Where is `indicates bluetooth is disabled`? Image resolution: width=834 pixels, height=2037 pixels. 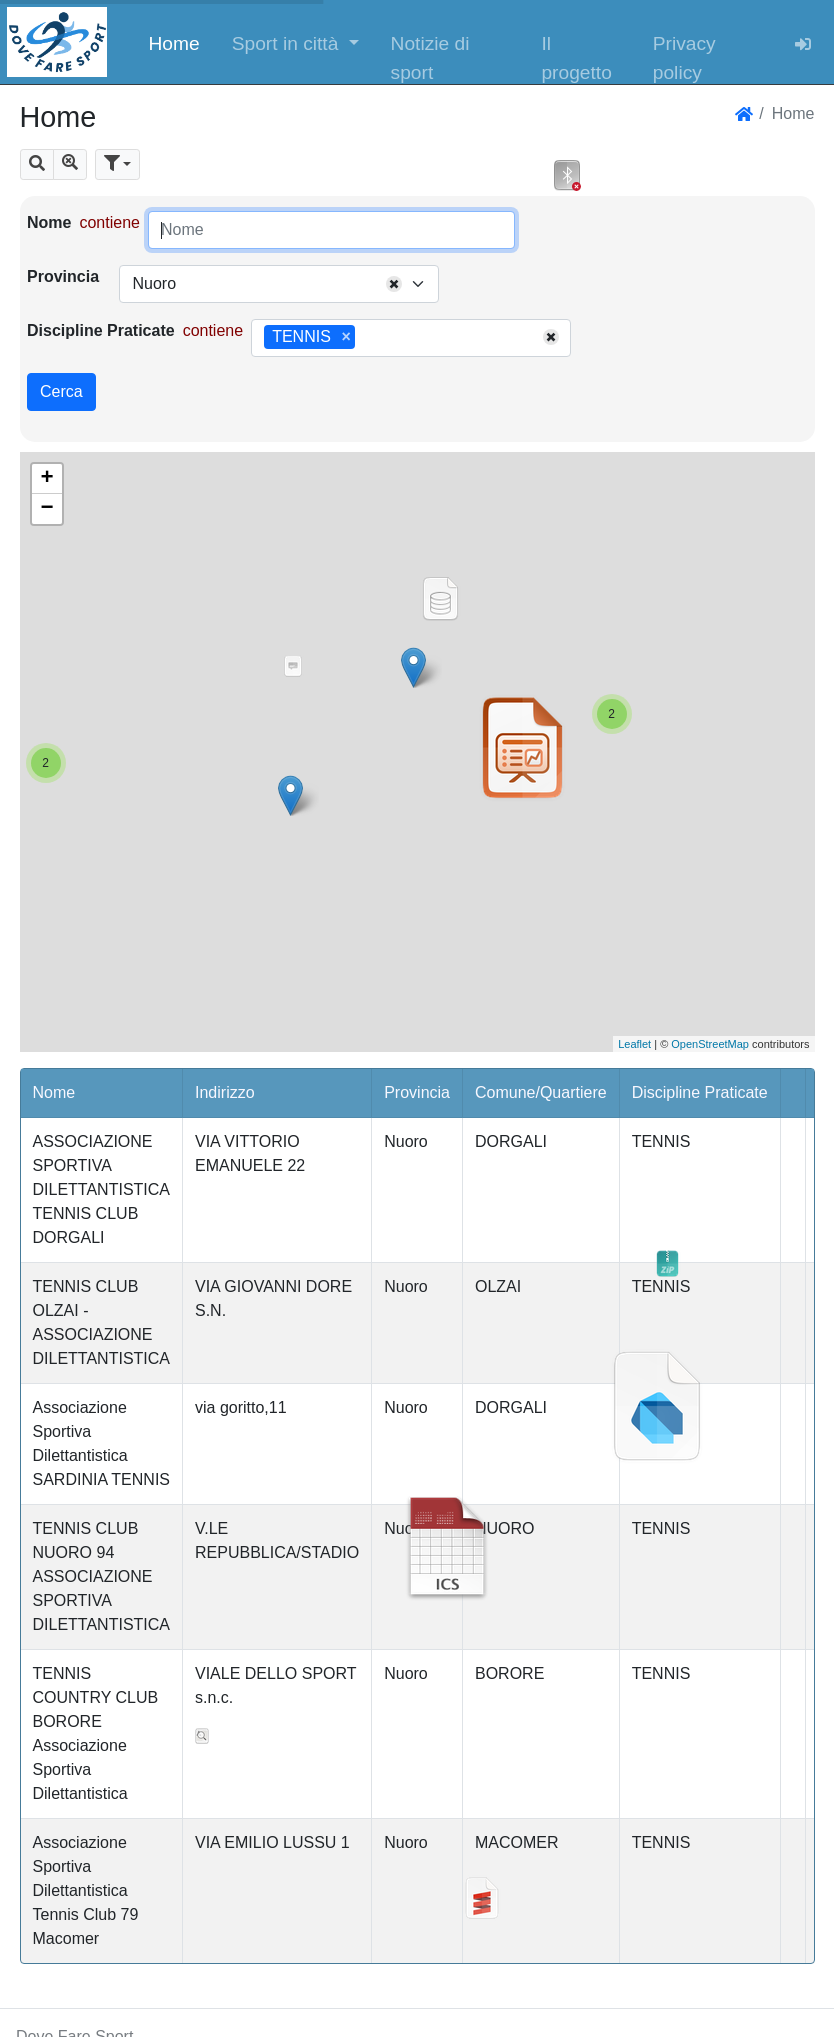
indicates bluetooth is disabled is located at coordinates (567, 175).